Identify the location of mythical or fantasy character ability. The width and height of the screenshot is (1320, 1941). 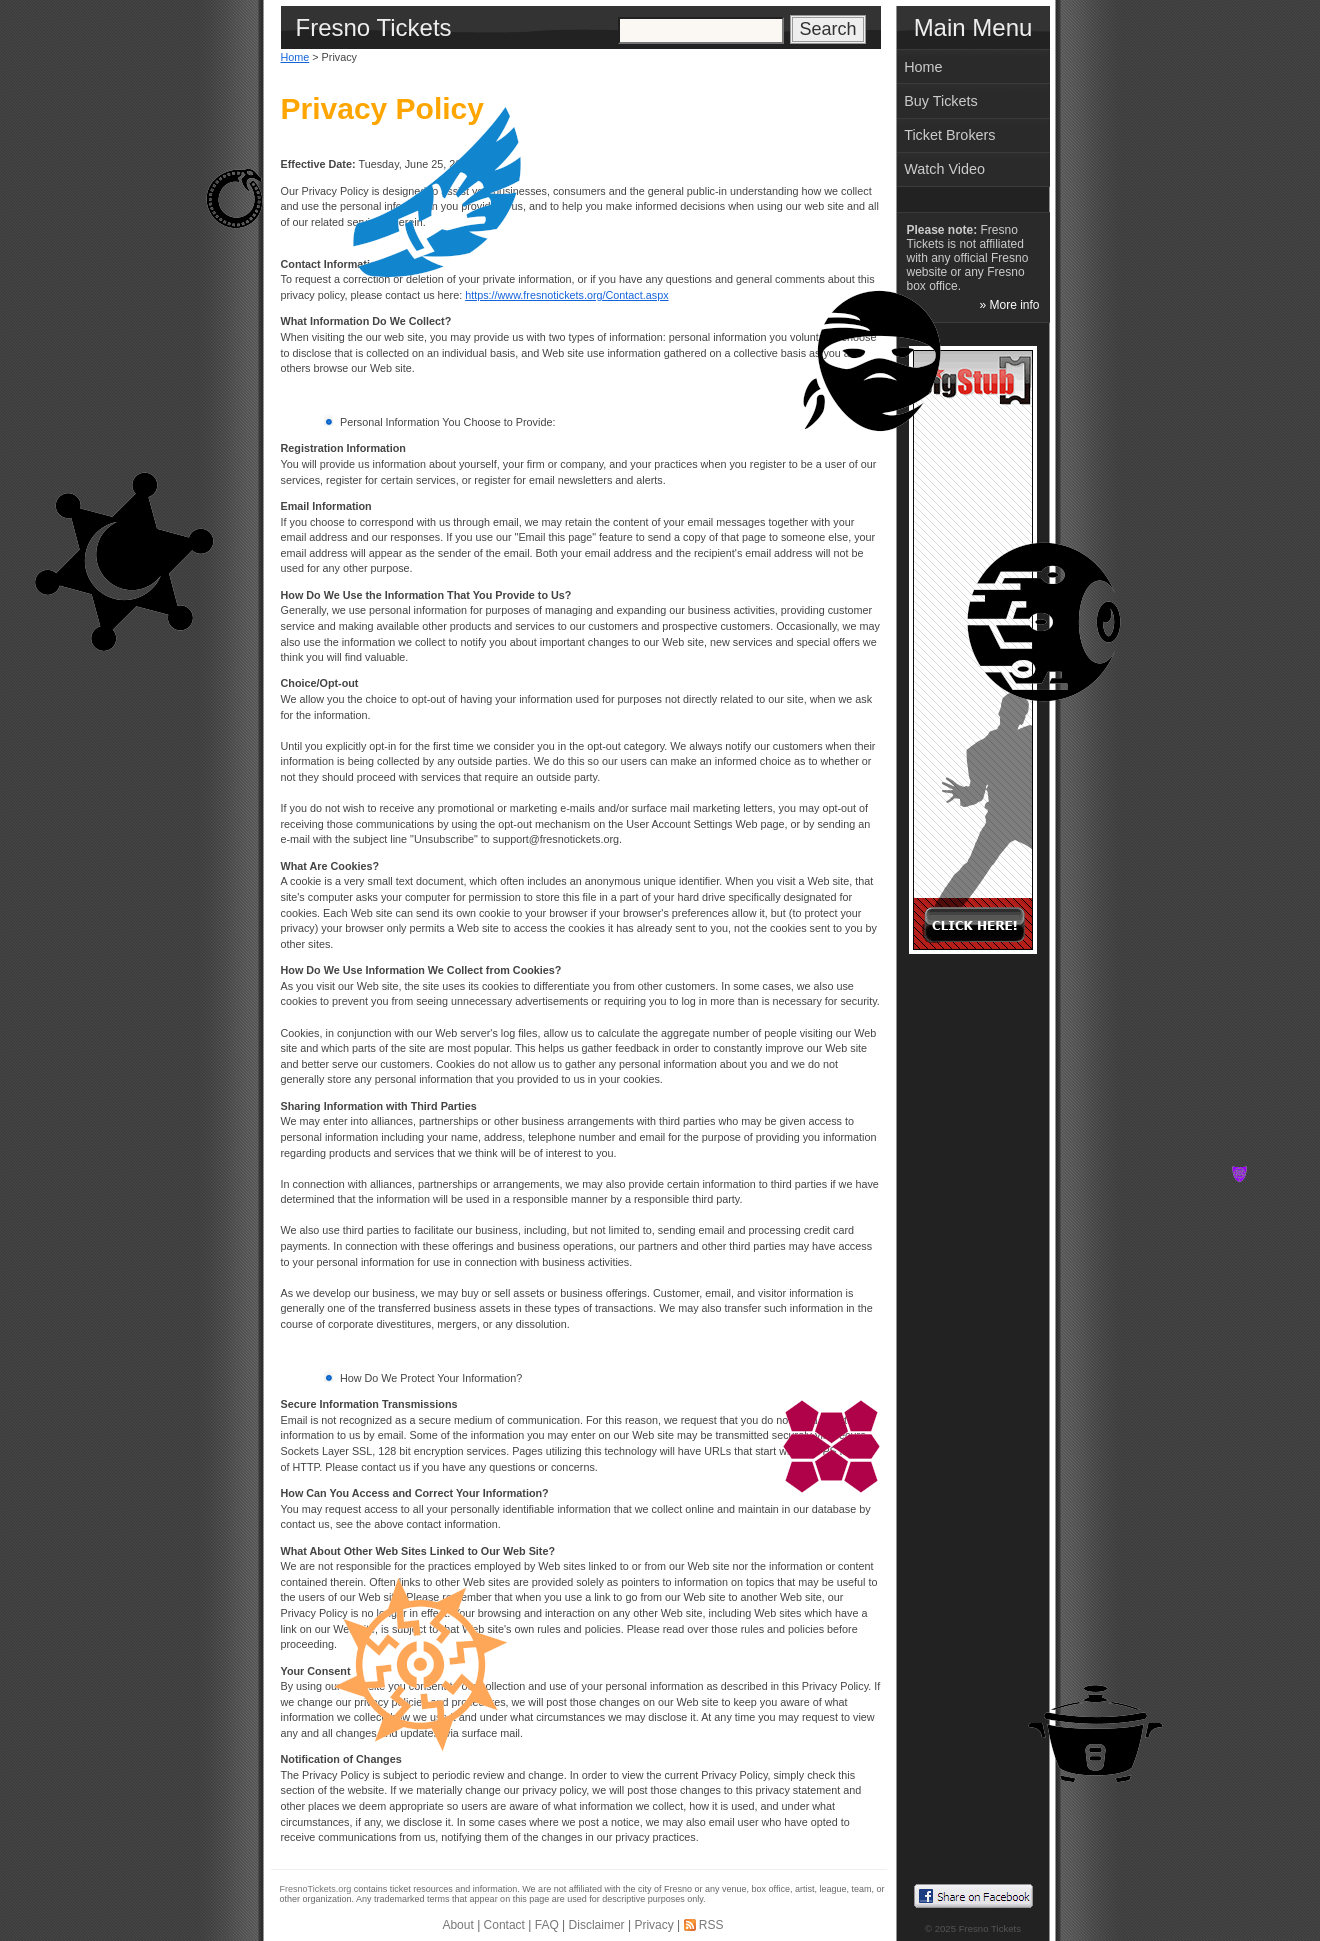
(437, 192).